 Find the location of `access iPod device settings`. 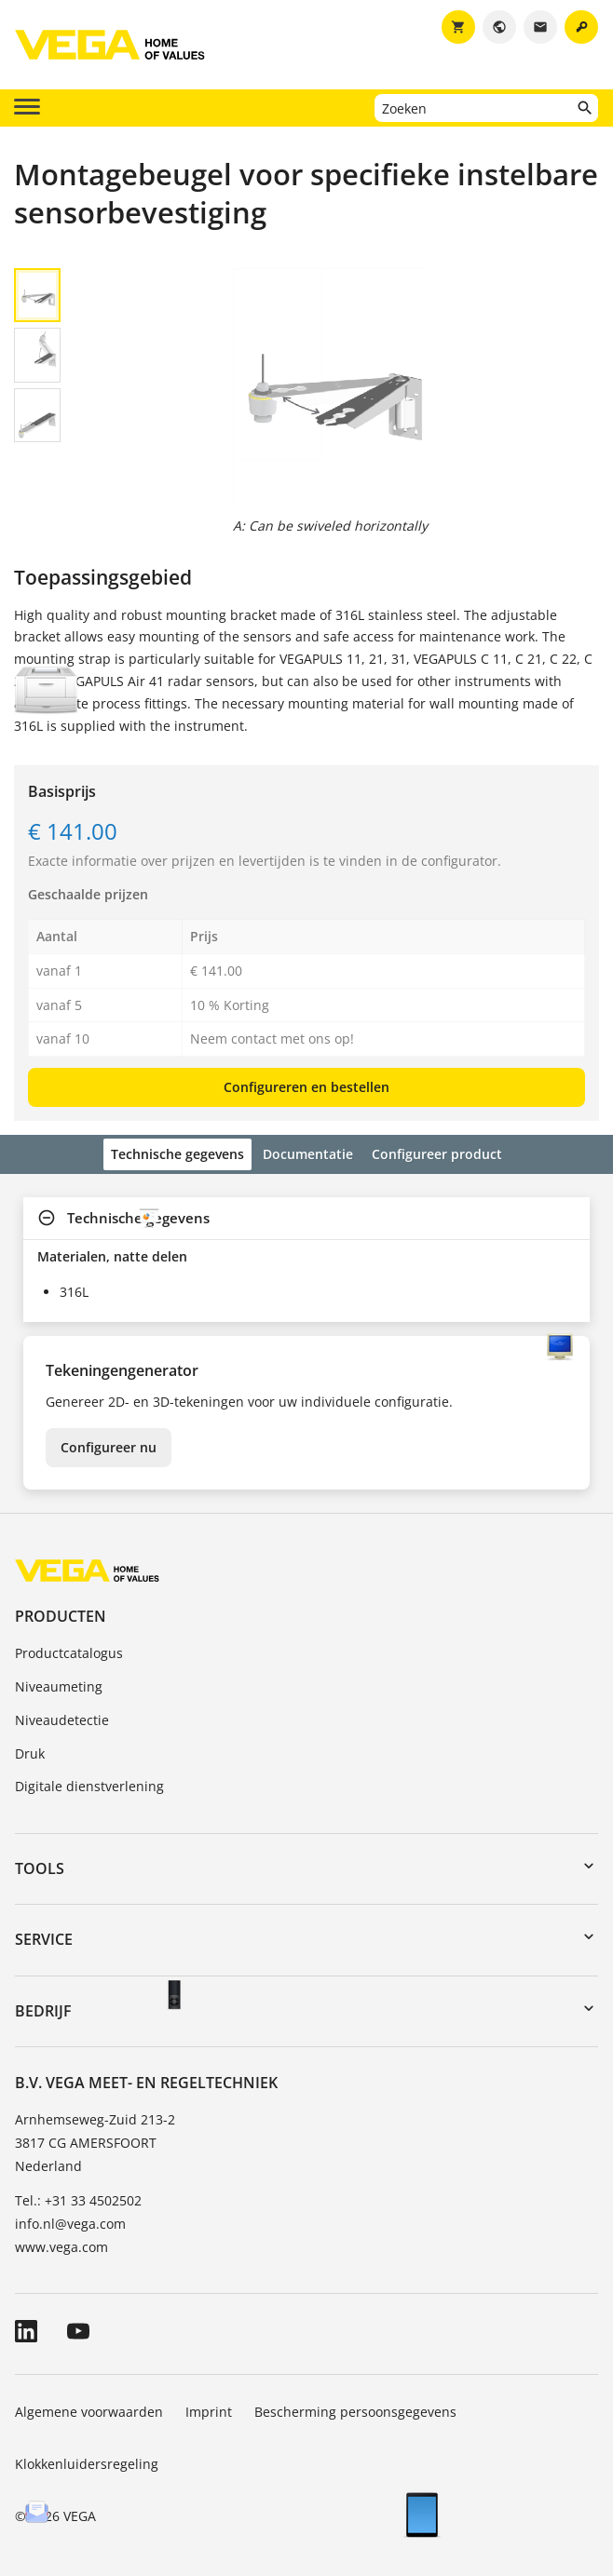

access iPod device settings is located at coordinates (174, 1995).